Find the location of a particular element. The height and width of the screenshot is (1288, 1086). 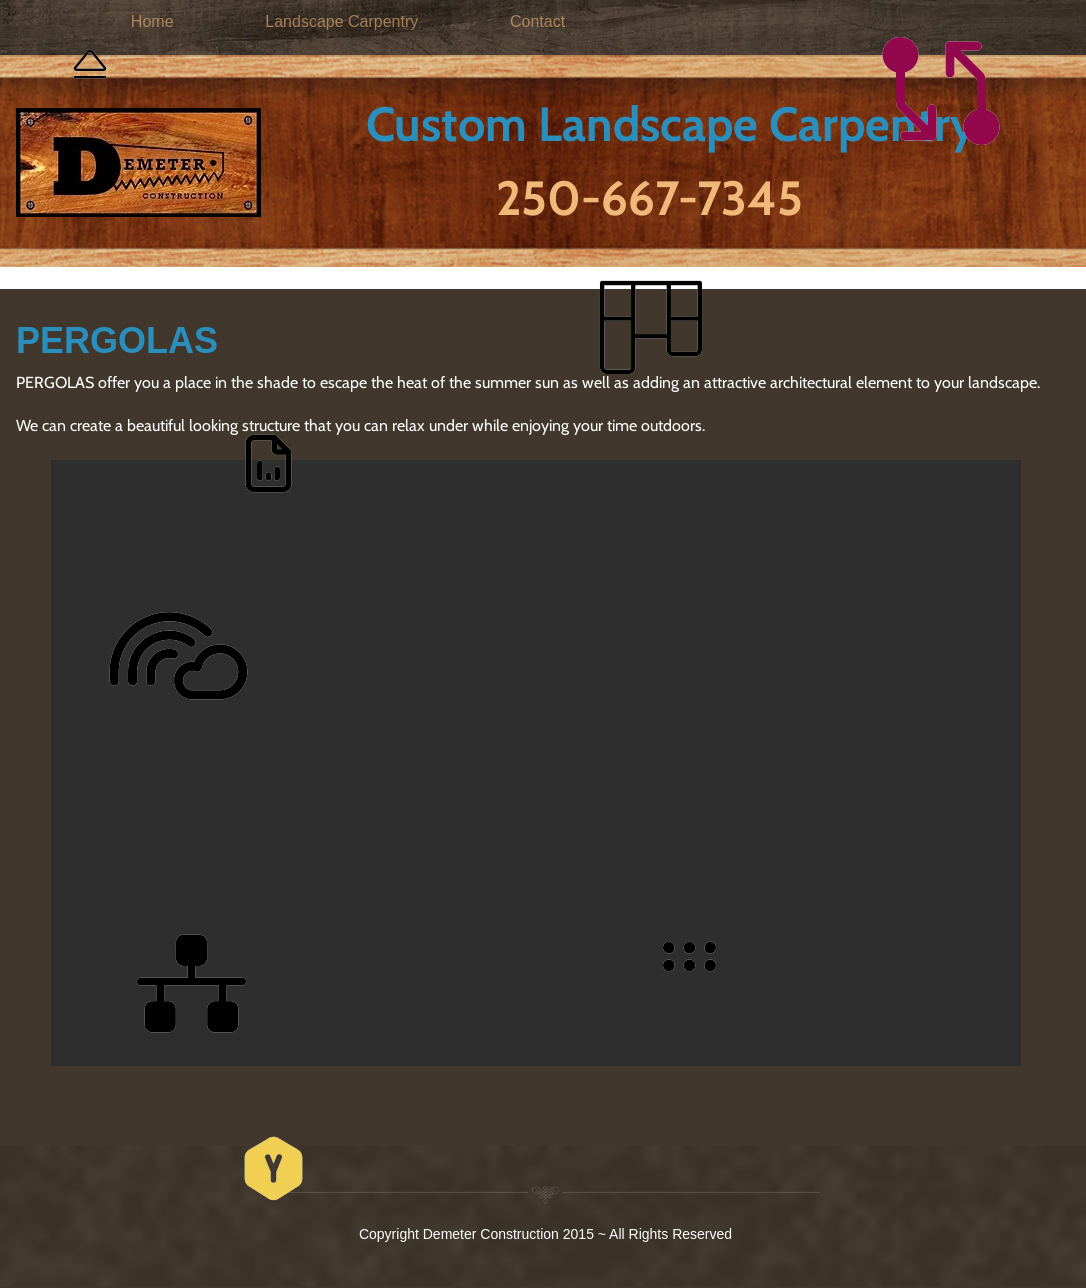

view weather information is located at coordinates (178, 653).